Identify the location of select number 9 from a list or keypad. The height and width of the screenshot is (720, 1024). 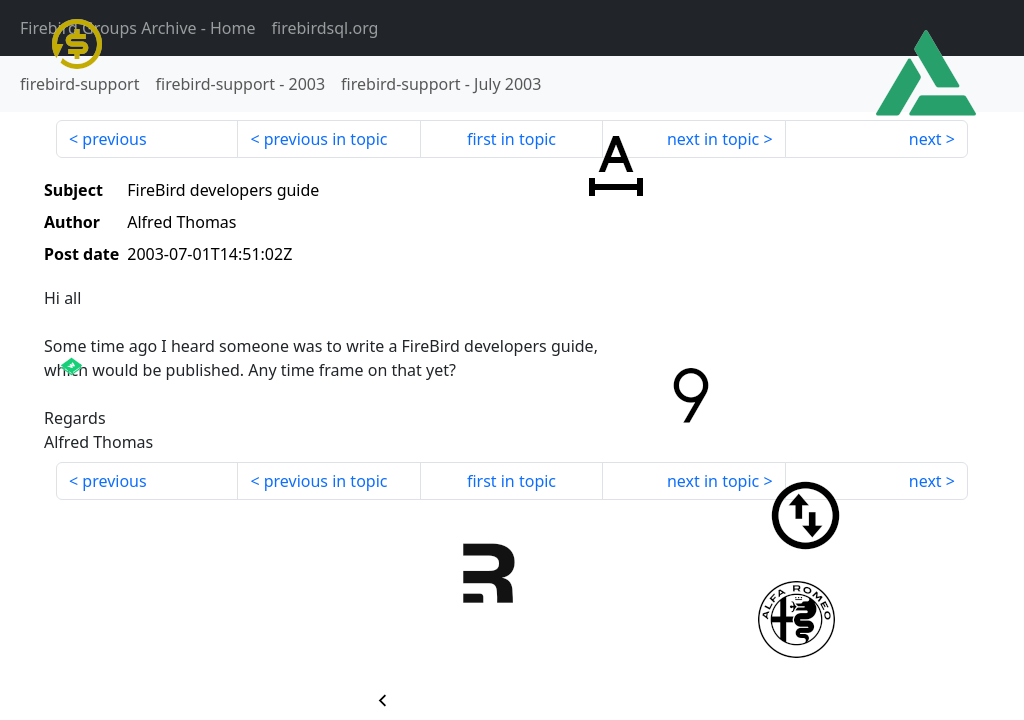
(691, 396).